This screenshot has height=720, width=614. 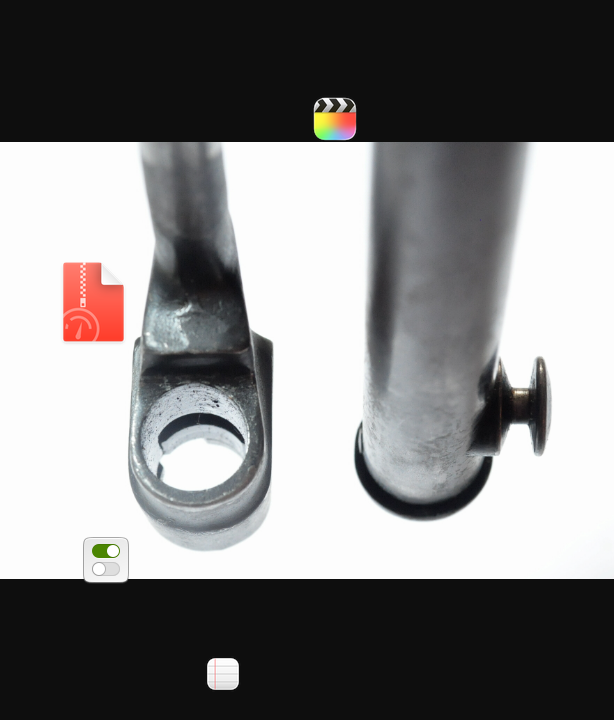 I want to click on an rpm package file for linux software installation, so click(x=93, y=303).